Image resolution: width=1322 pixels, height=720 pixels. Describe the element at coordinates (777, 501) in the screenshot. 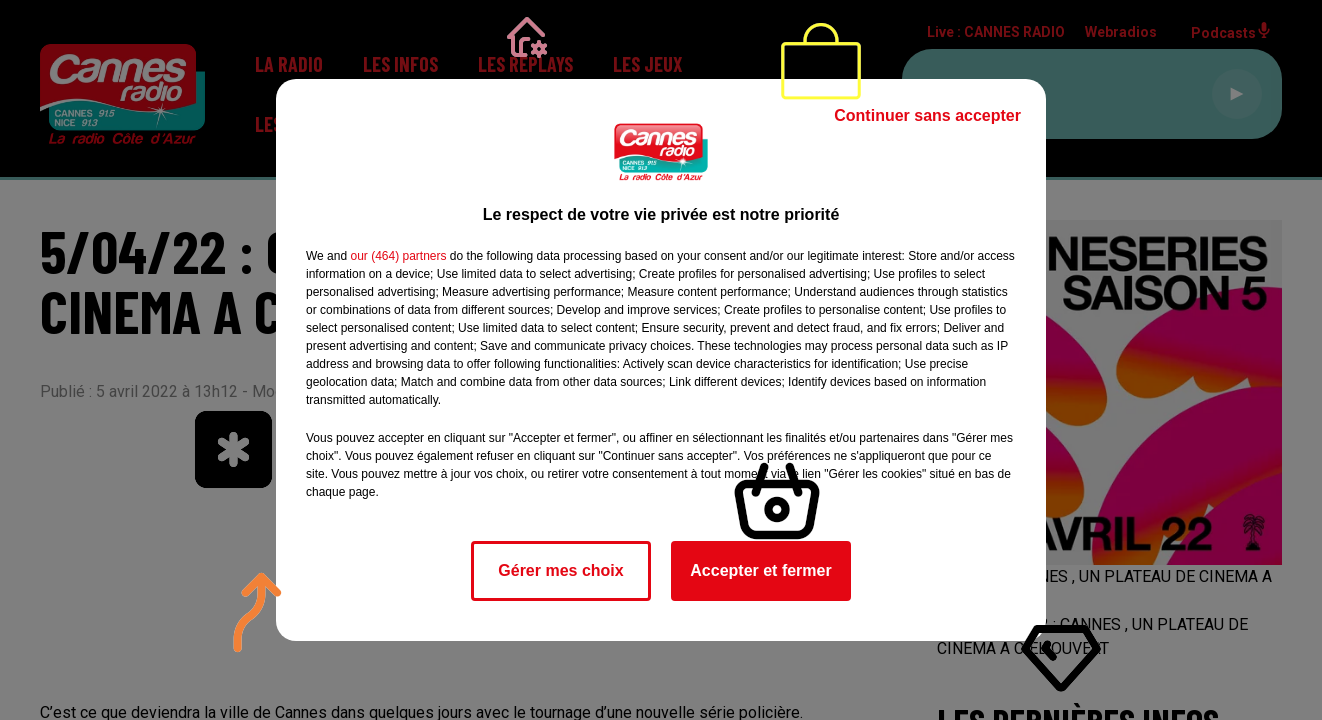

I see `view your shopping basket` at that location.